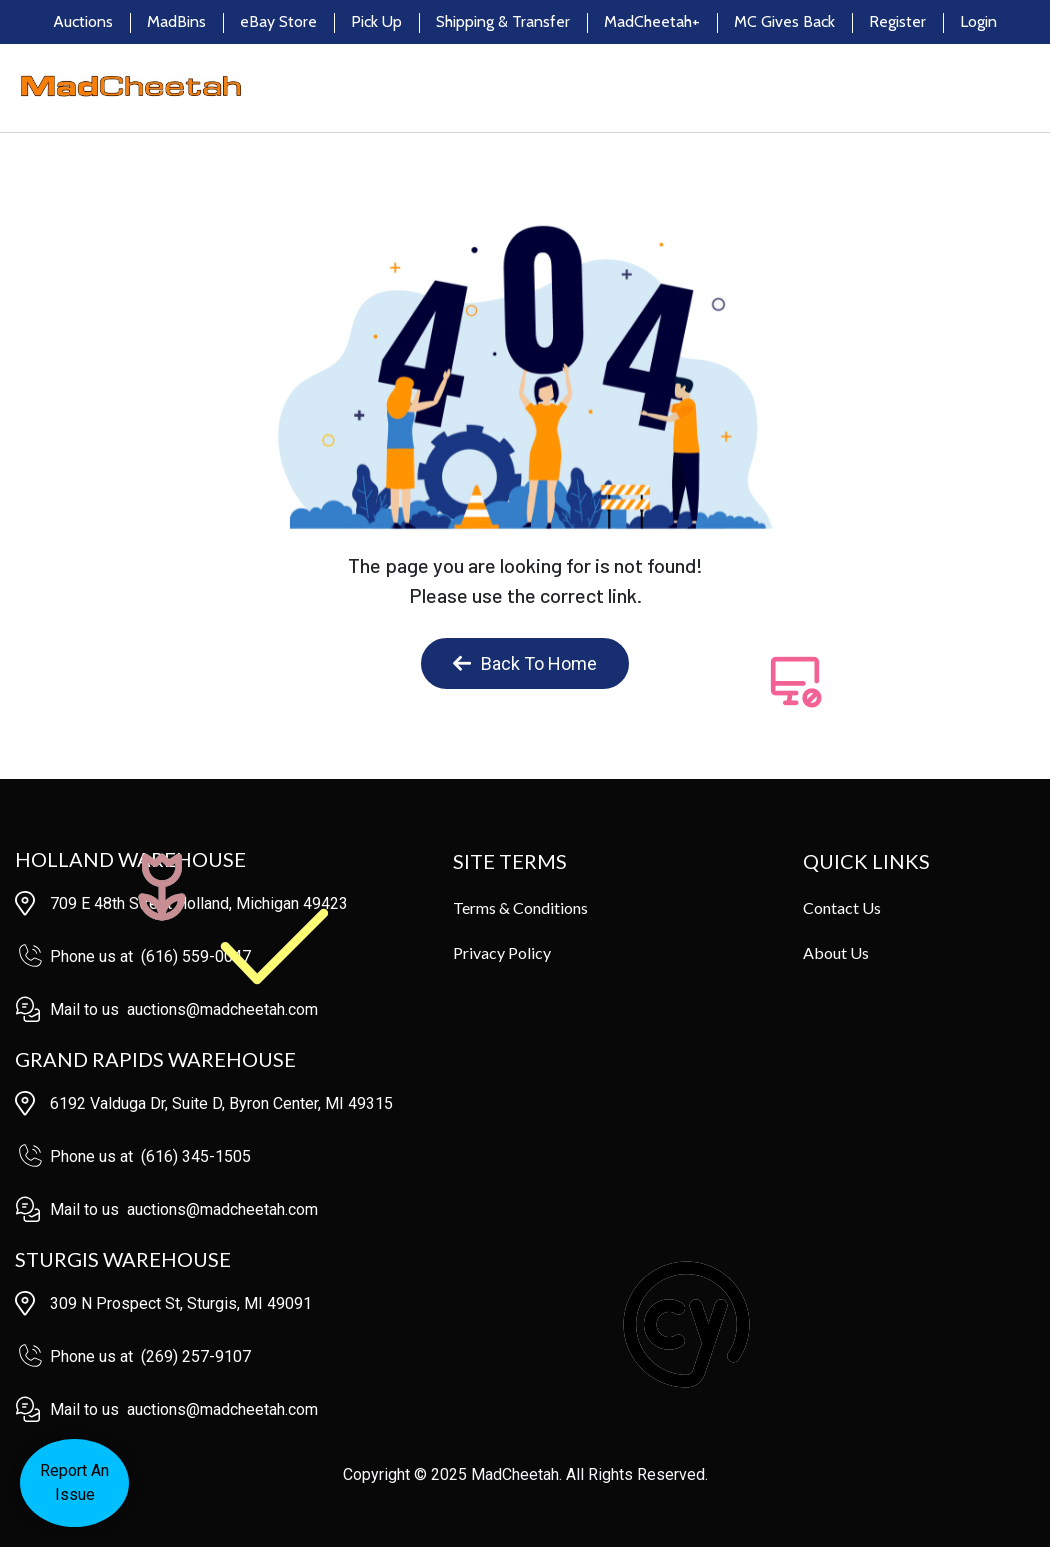 The image size is (1050, 1547). I want to click on confirm or submit an action, so click(274, 946).